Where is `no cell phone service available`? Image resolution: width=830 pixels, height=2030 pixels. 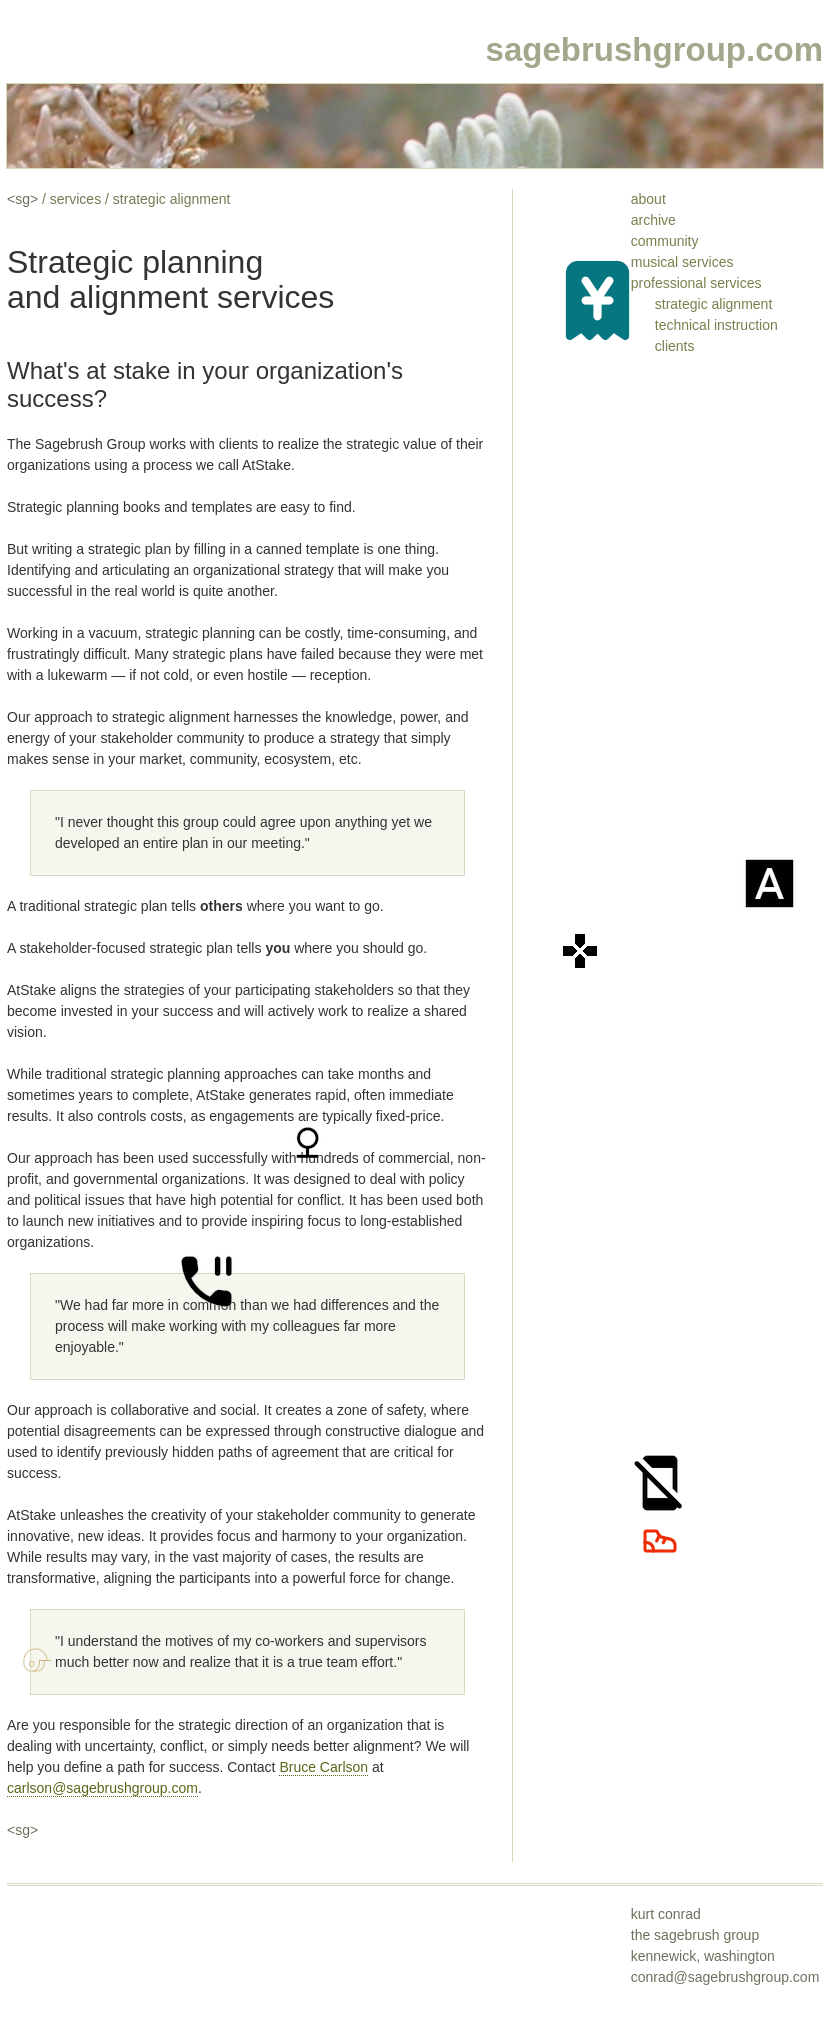 no cell phone service available is located at coordinates (660, 1483).